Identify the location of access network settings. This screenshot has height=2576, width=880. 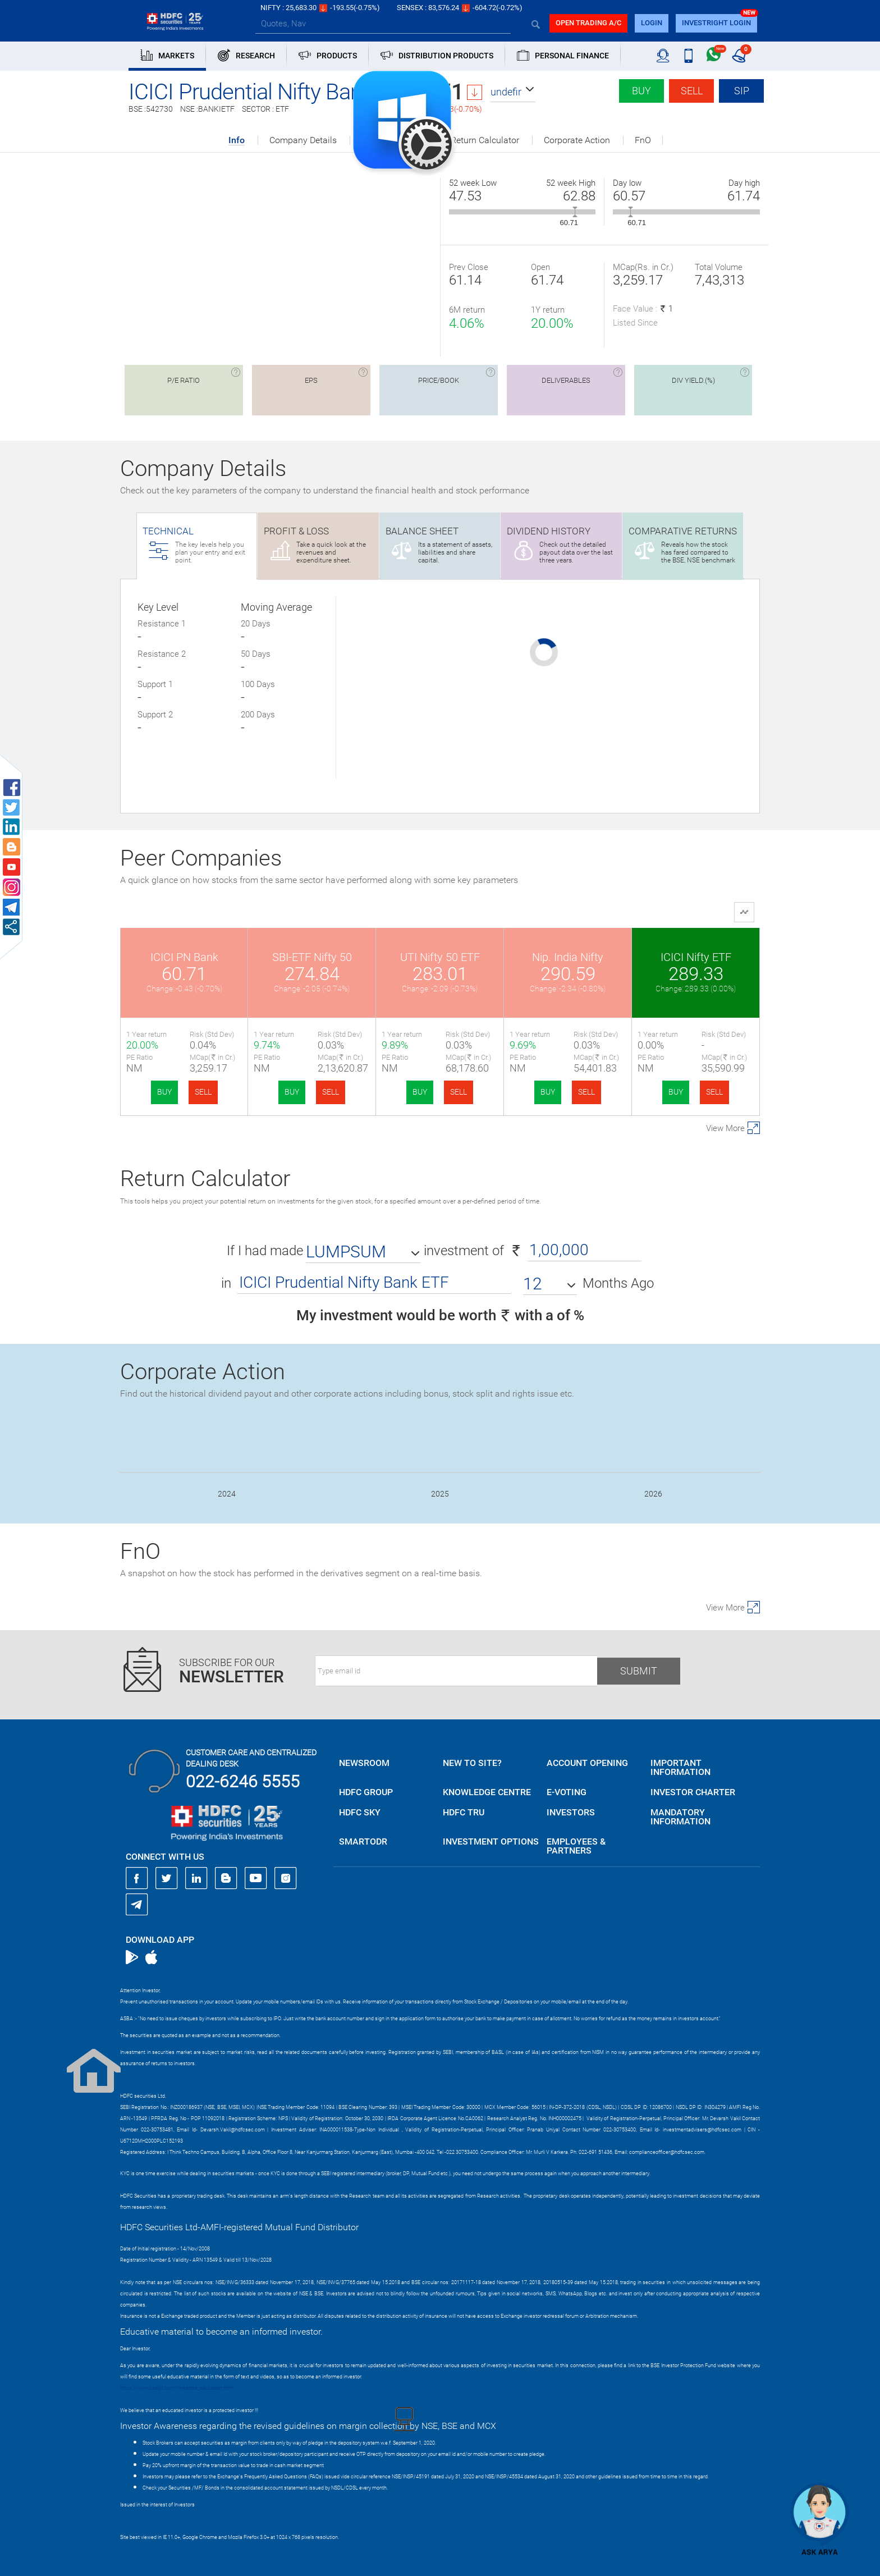
(404, 2419).